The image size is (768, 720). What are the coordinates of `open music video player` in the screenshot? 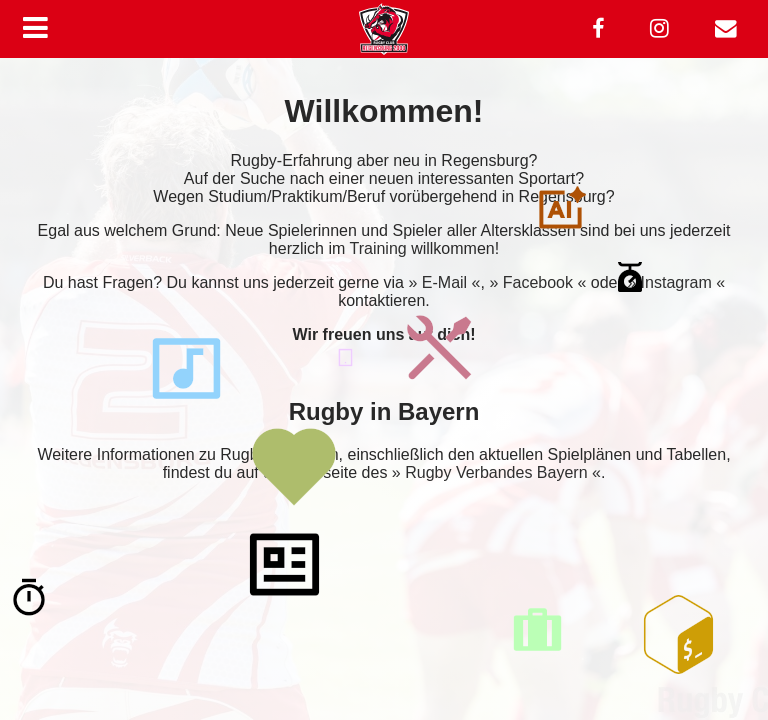 It's located at (186, 368).